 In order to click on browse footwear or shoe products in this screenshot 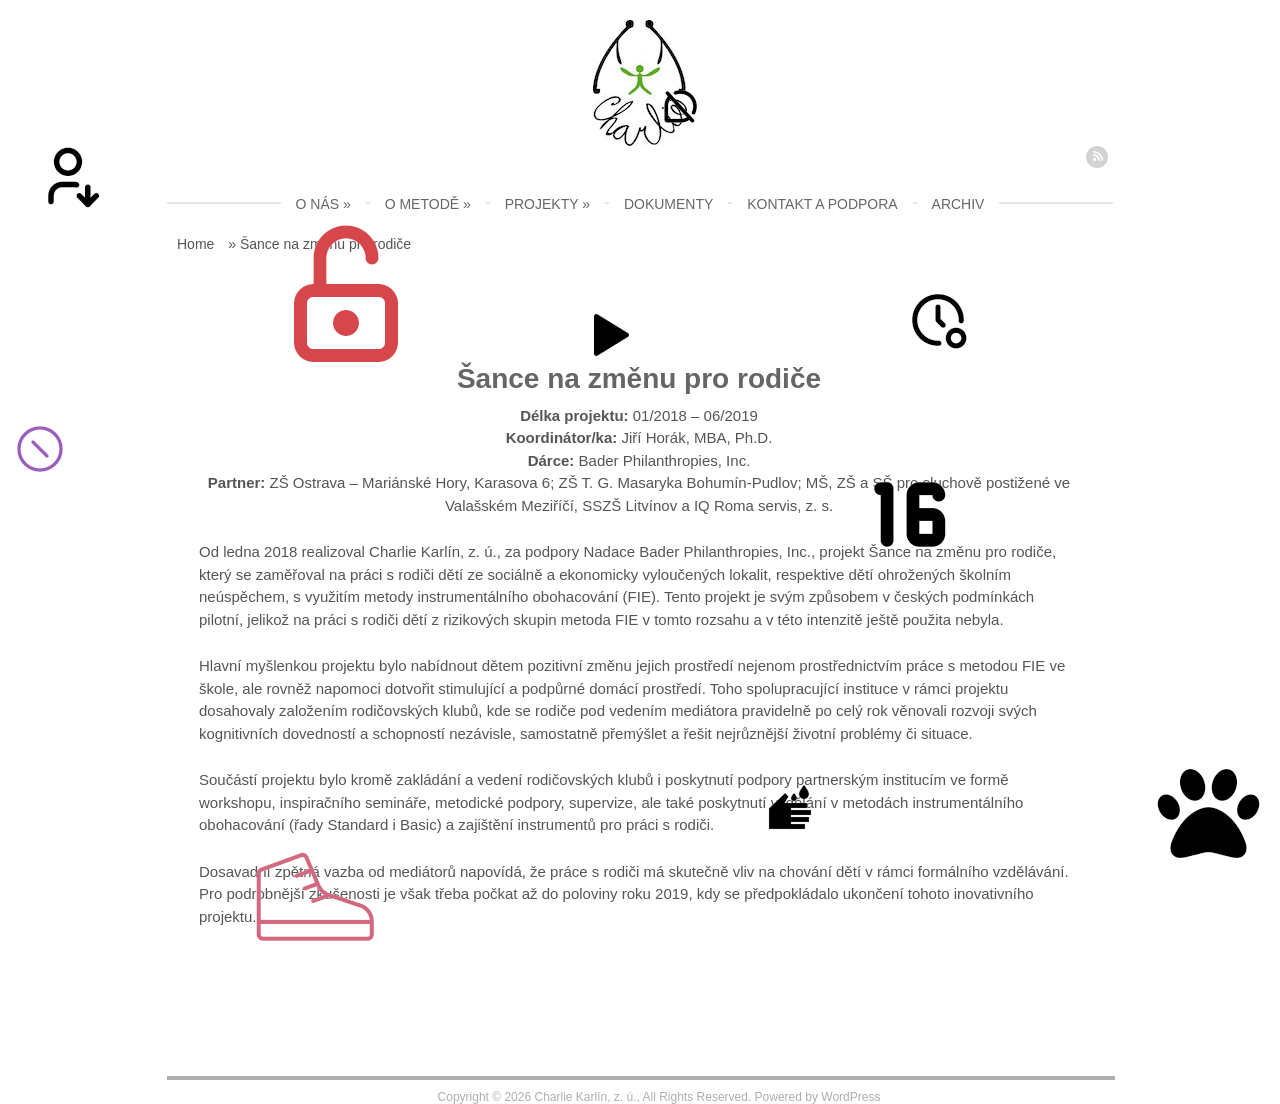, I will do `click(309, 901)`.